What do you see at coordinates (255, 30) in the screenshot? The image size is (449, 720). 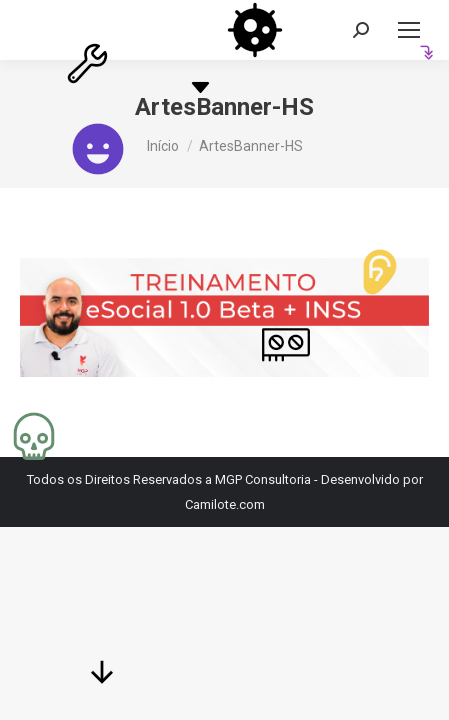 I see `indicates virus or malware detected` at bounding box center [255, 30].